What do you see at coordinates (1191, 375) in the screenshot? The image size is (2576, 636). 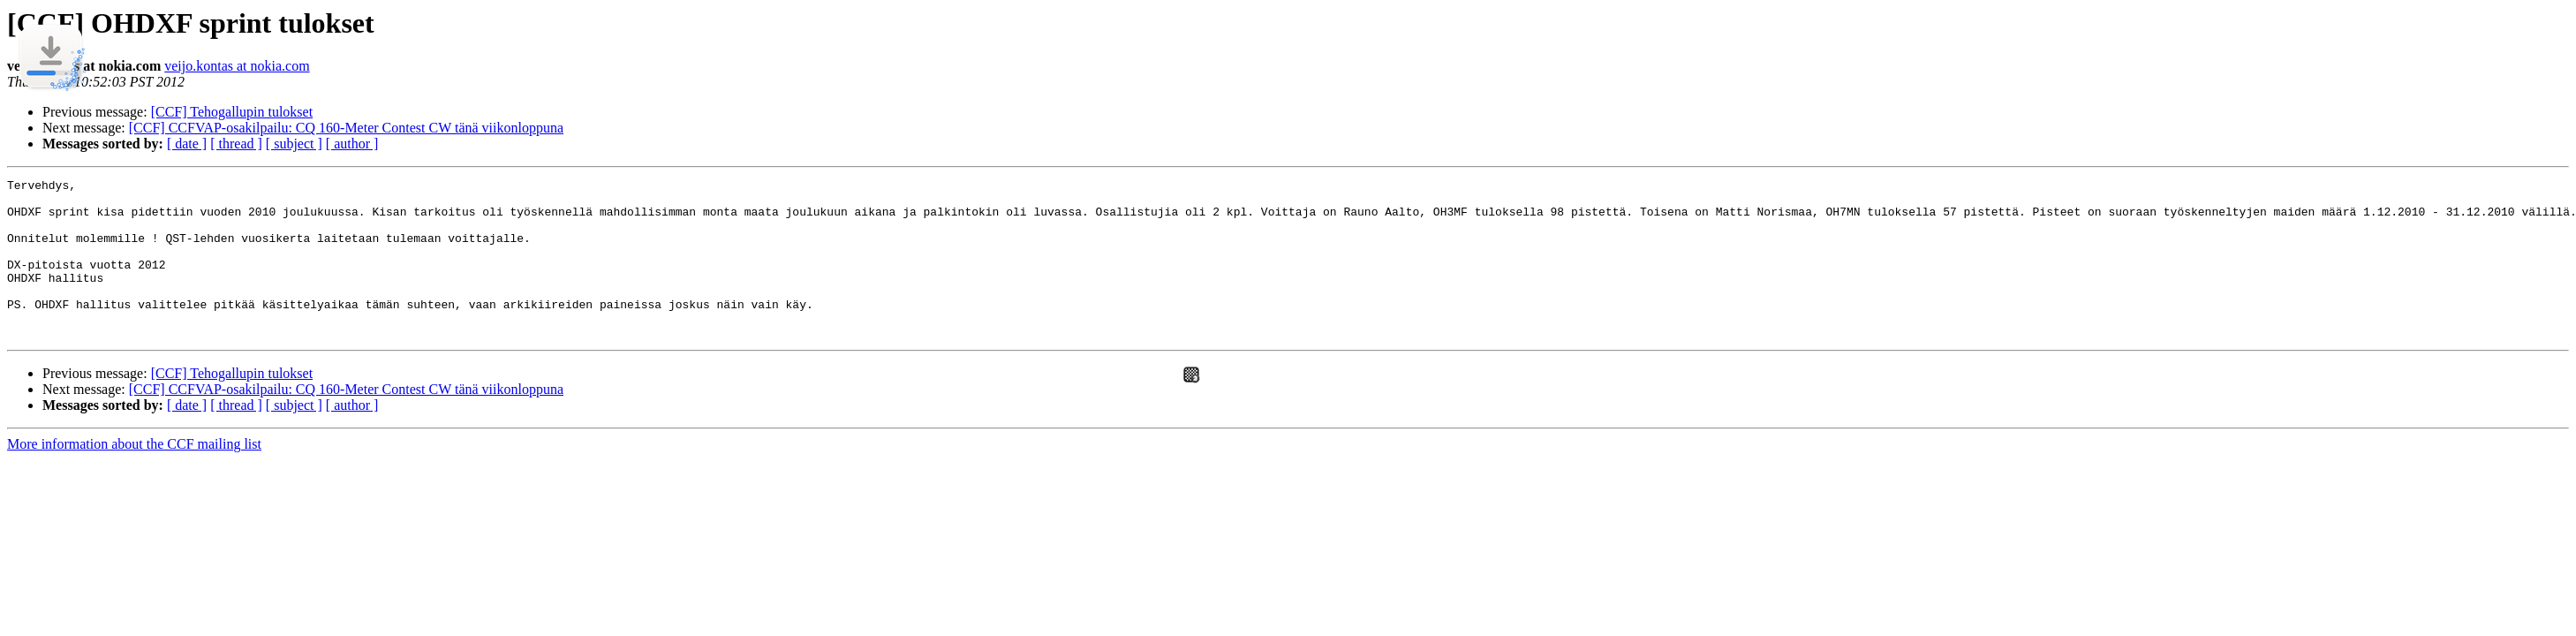 I see `open the chess app` at bounding box center [1191, 375].